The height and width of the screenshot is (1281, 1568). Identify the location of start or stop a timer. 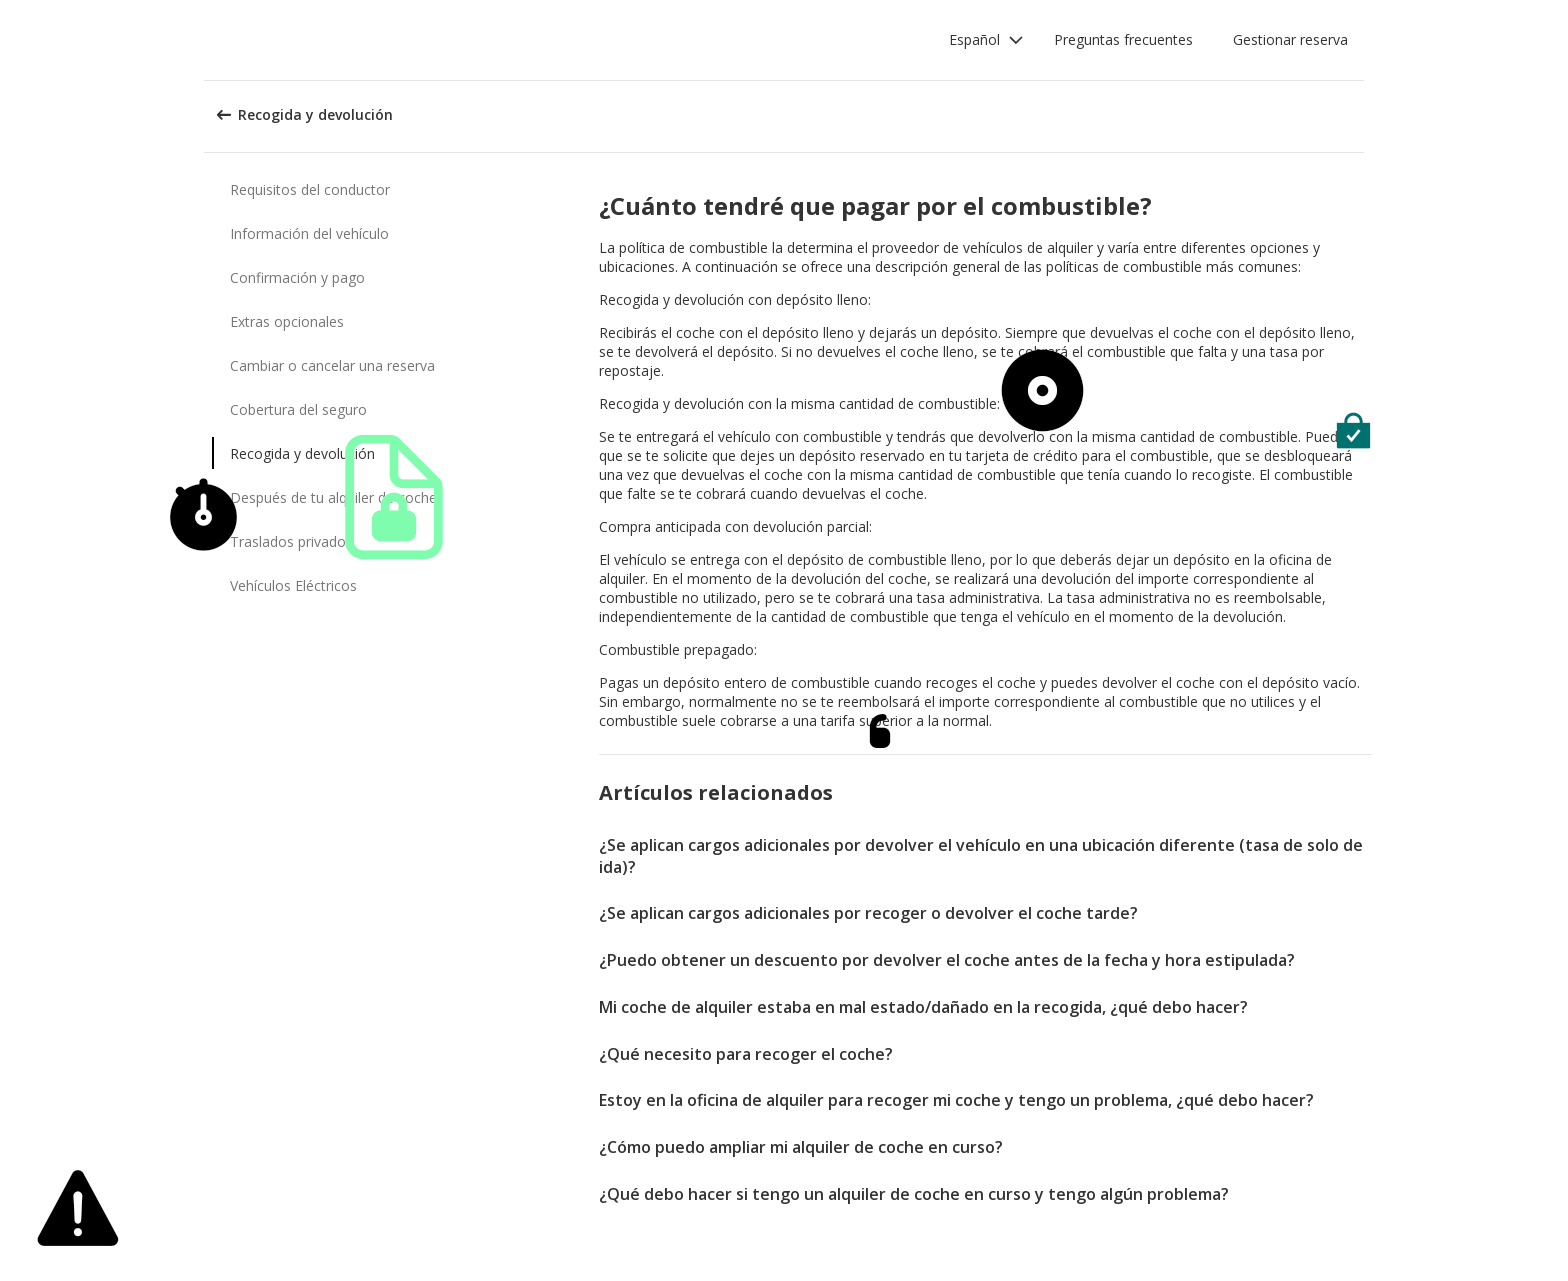
(203, 514).